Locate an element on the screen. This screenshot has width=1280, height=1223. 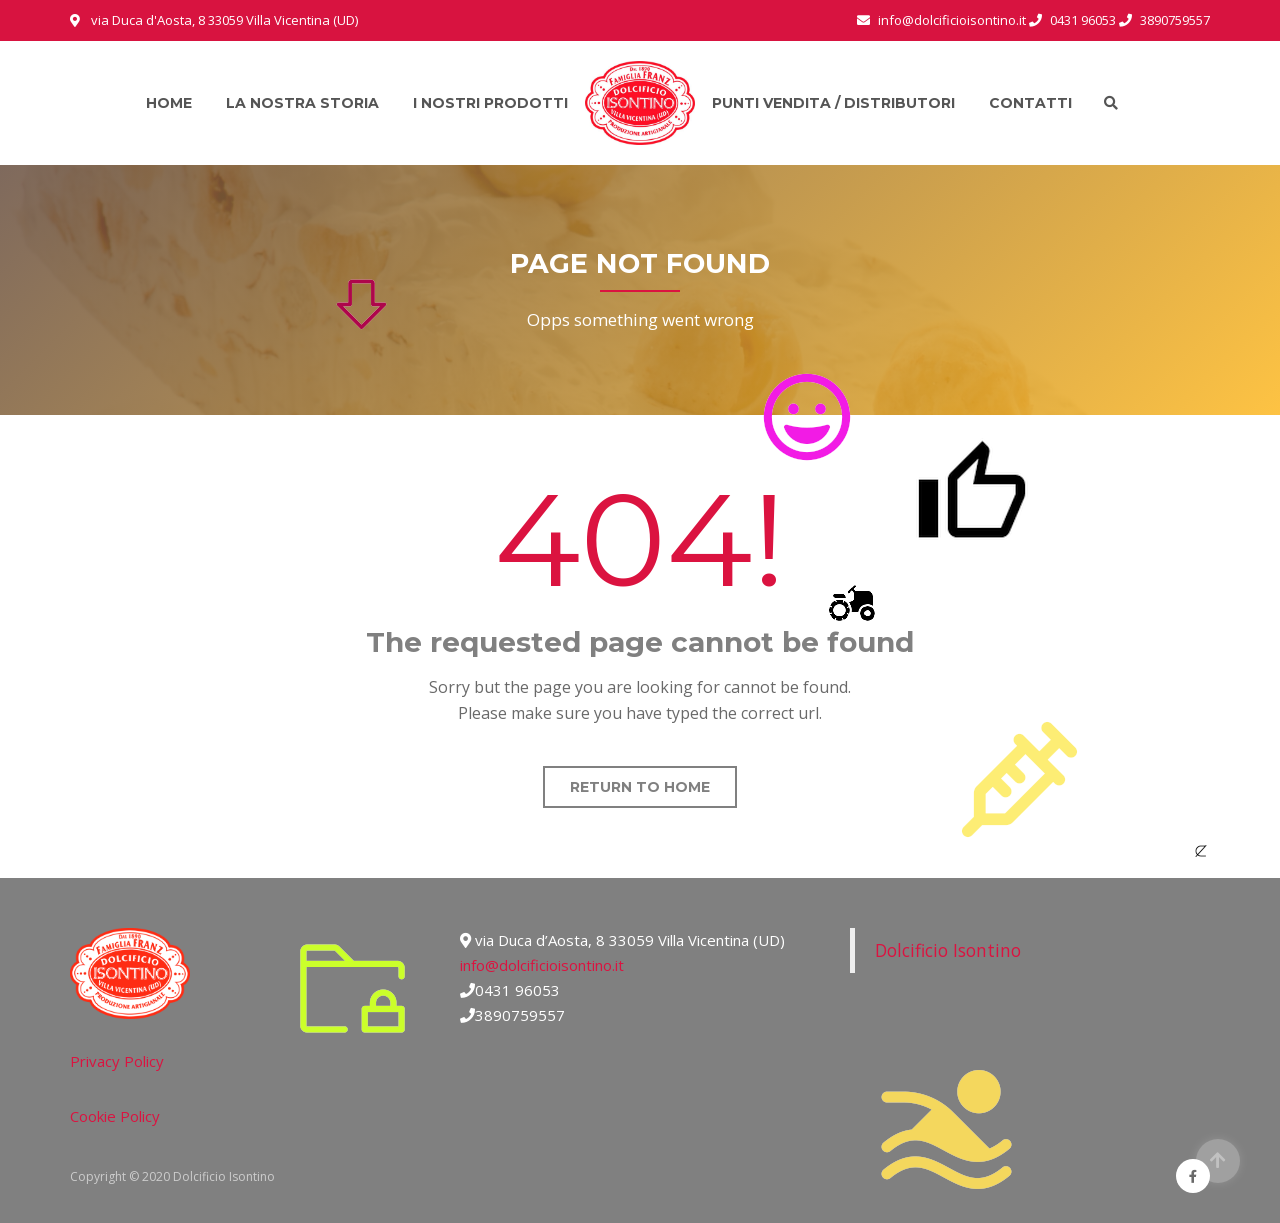
access swimming pool or aquatic facilities is located at coordinates (946, 1129).